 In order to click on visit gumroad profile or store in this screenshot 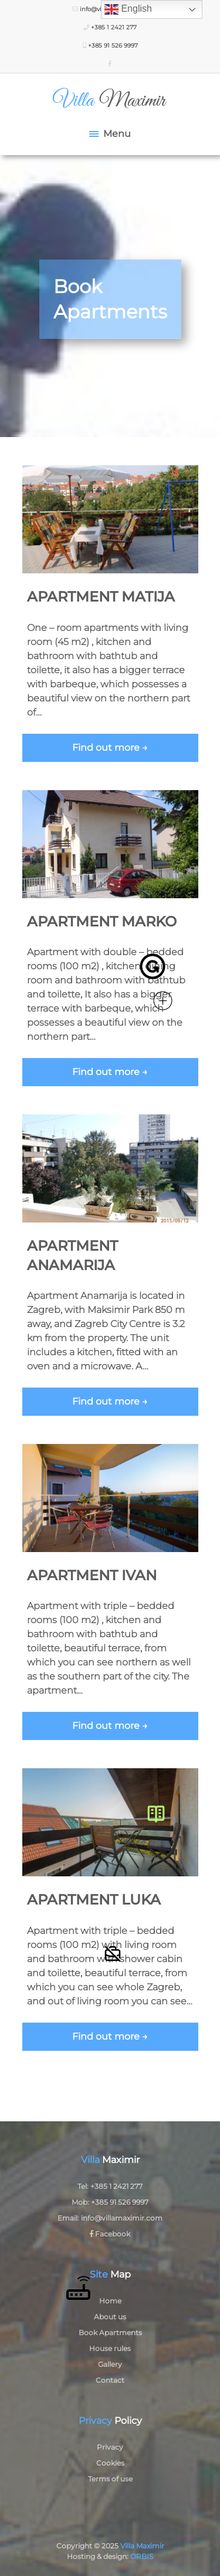, I will do `click(153, 966)`.